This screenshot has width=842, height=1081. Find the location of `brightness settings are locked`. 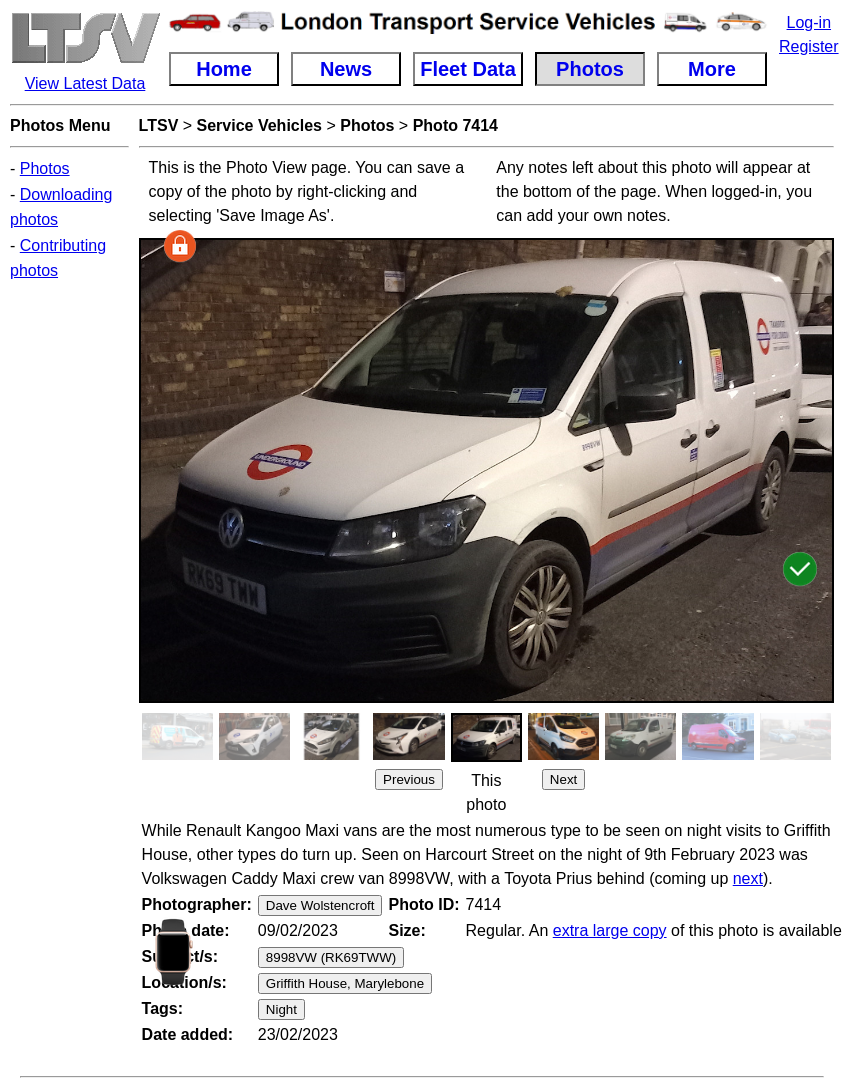

brightness settings are locked is located at coordinates (180, 246).